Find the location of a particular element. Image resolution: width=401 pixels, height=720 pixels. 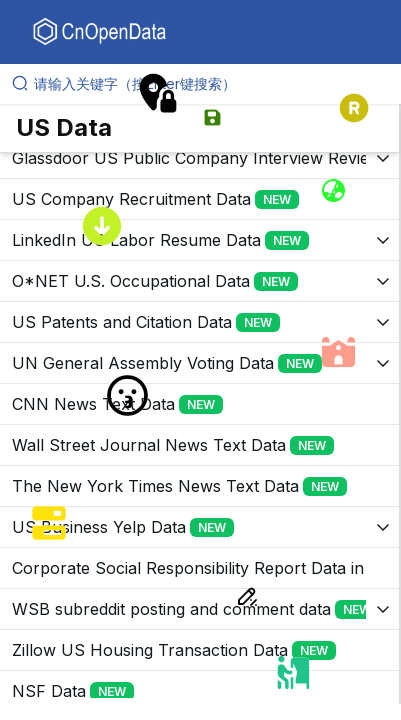

access voting or polling booth is located at coordinates (292, 672).